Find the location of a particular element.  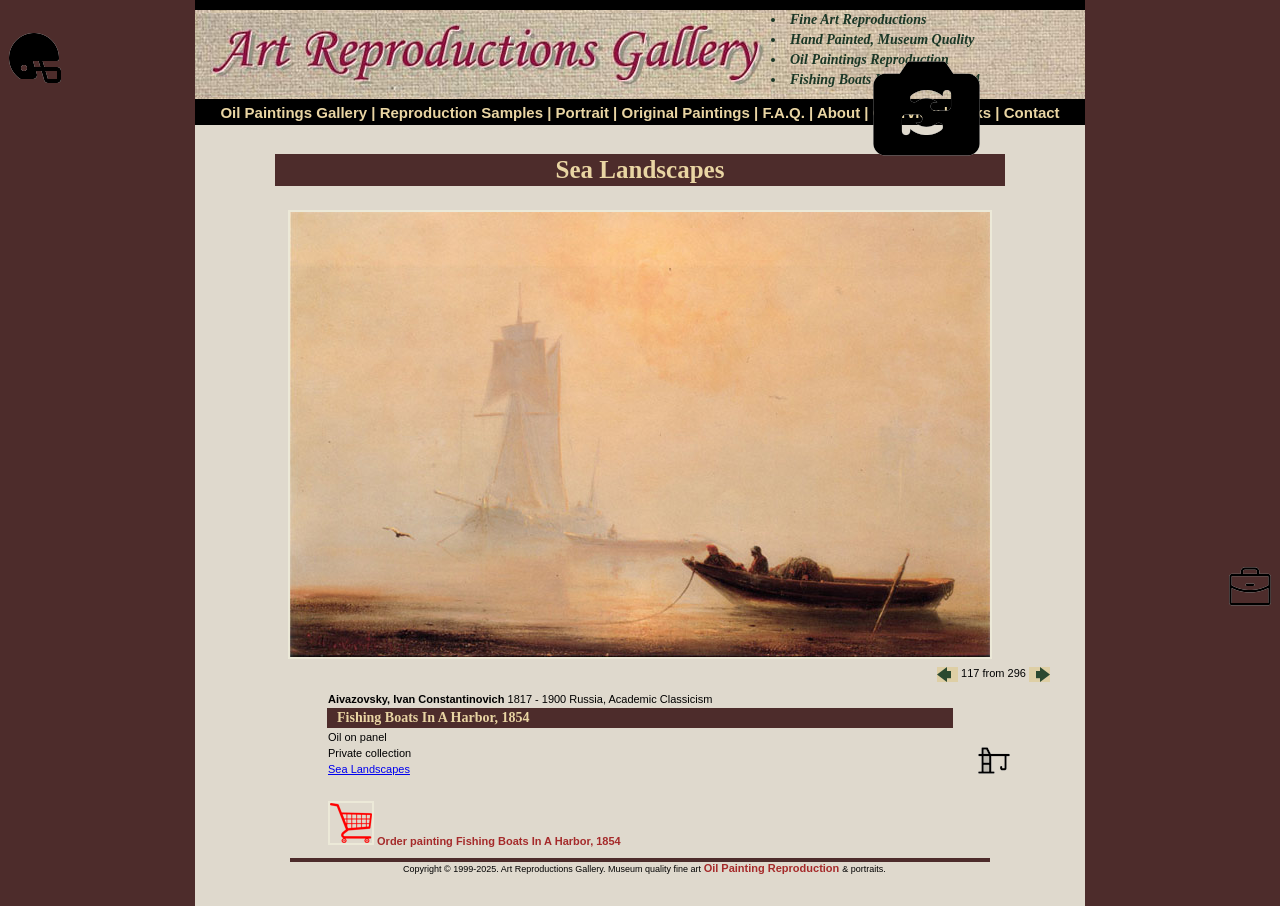

access work or business-related features is located at coordinates (1250, 588).